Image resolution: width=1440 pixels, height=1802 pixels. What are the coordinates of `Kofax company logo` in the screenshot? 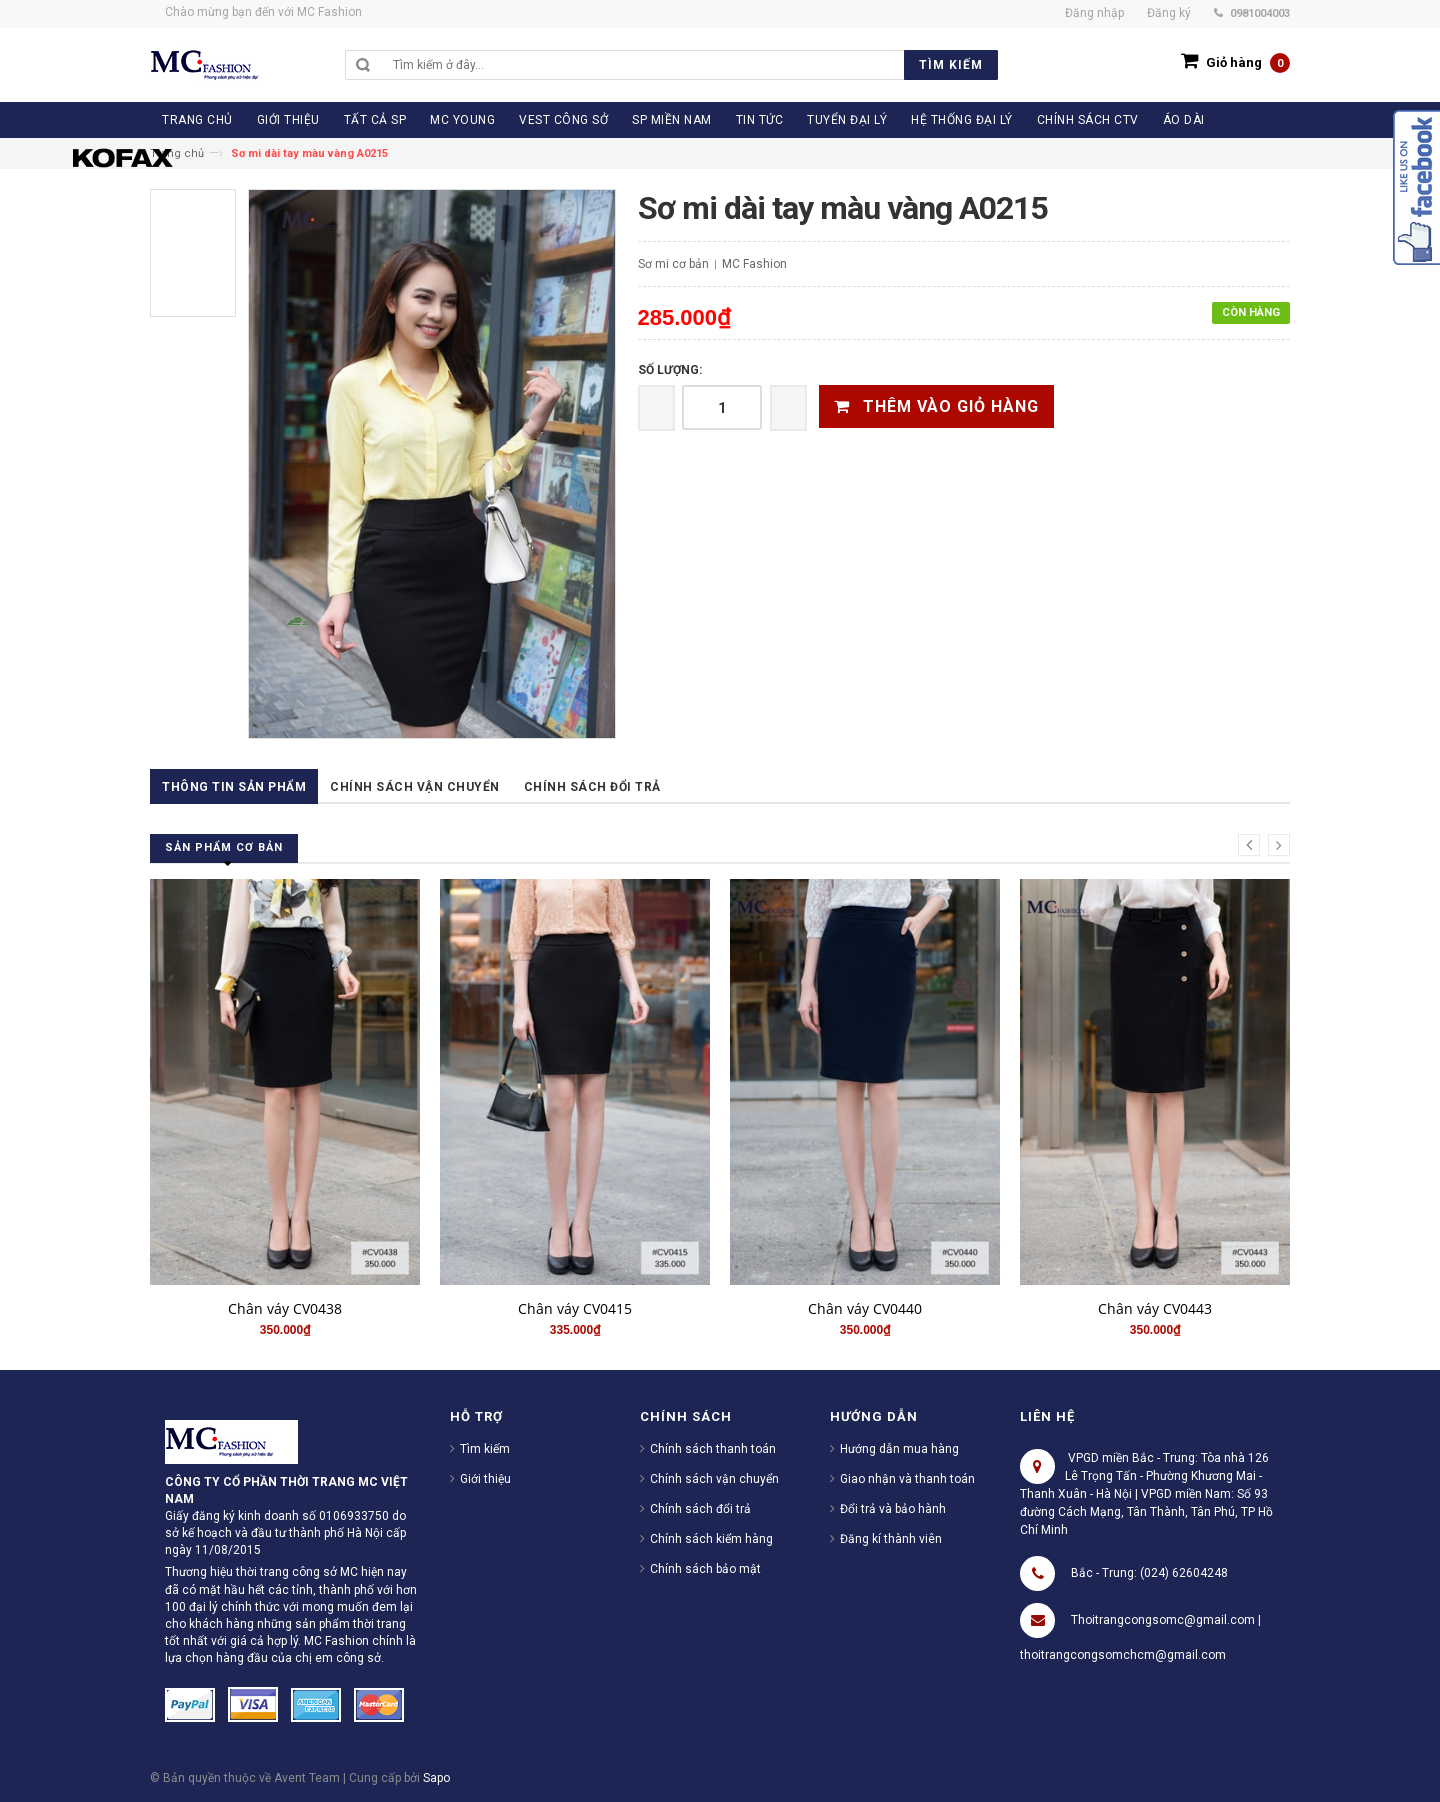 It's located at (123, 158).